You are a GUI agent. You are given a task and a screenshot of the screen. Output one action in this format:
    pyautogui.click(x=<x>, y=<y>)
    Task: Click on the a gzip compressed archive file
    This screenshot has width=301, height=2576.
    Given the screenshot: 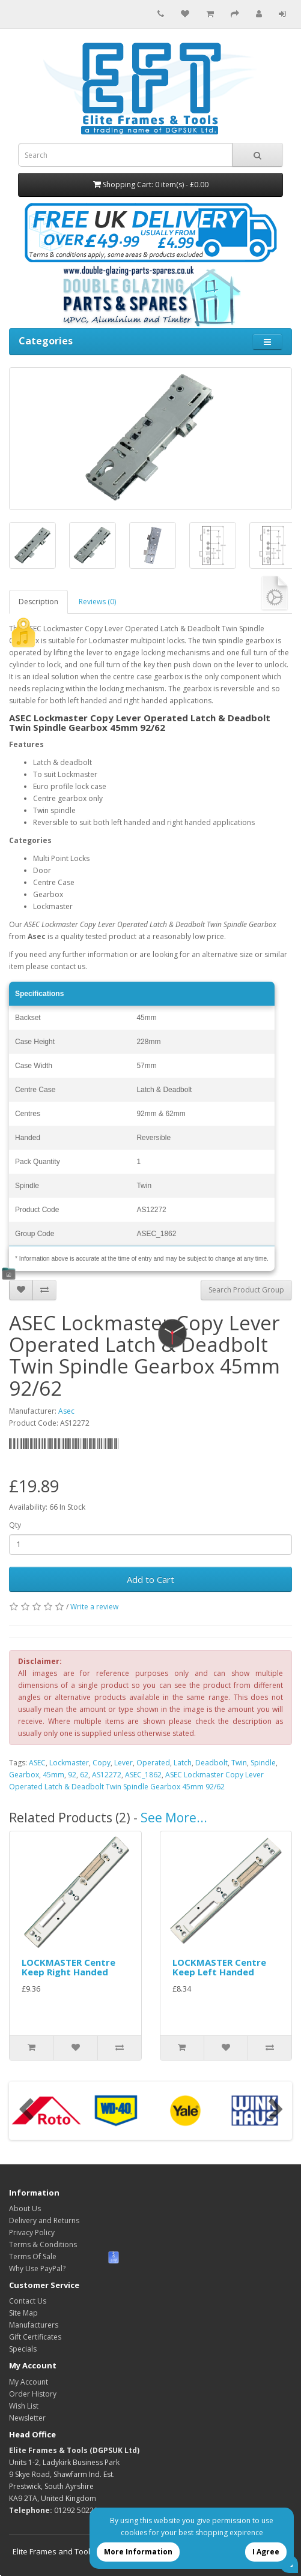 What is the action you would take?
    pyautogui.click(x=114, y=2257)
    